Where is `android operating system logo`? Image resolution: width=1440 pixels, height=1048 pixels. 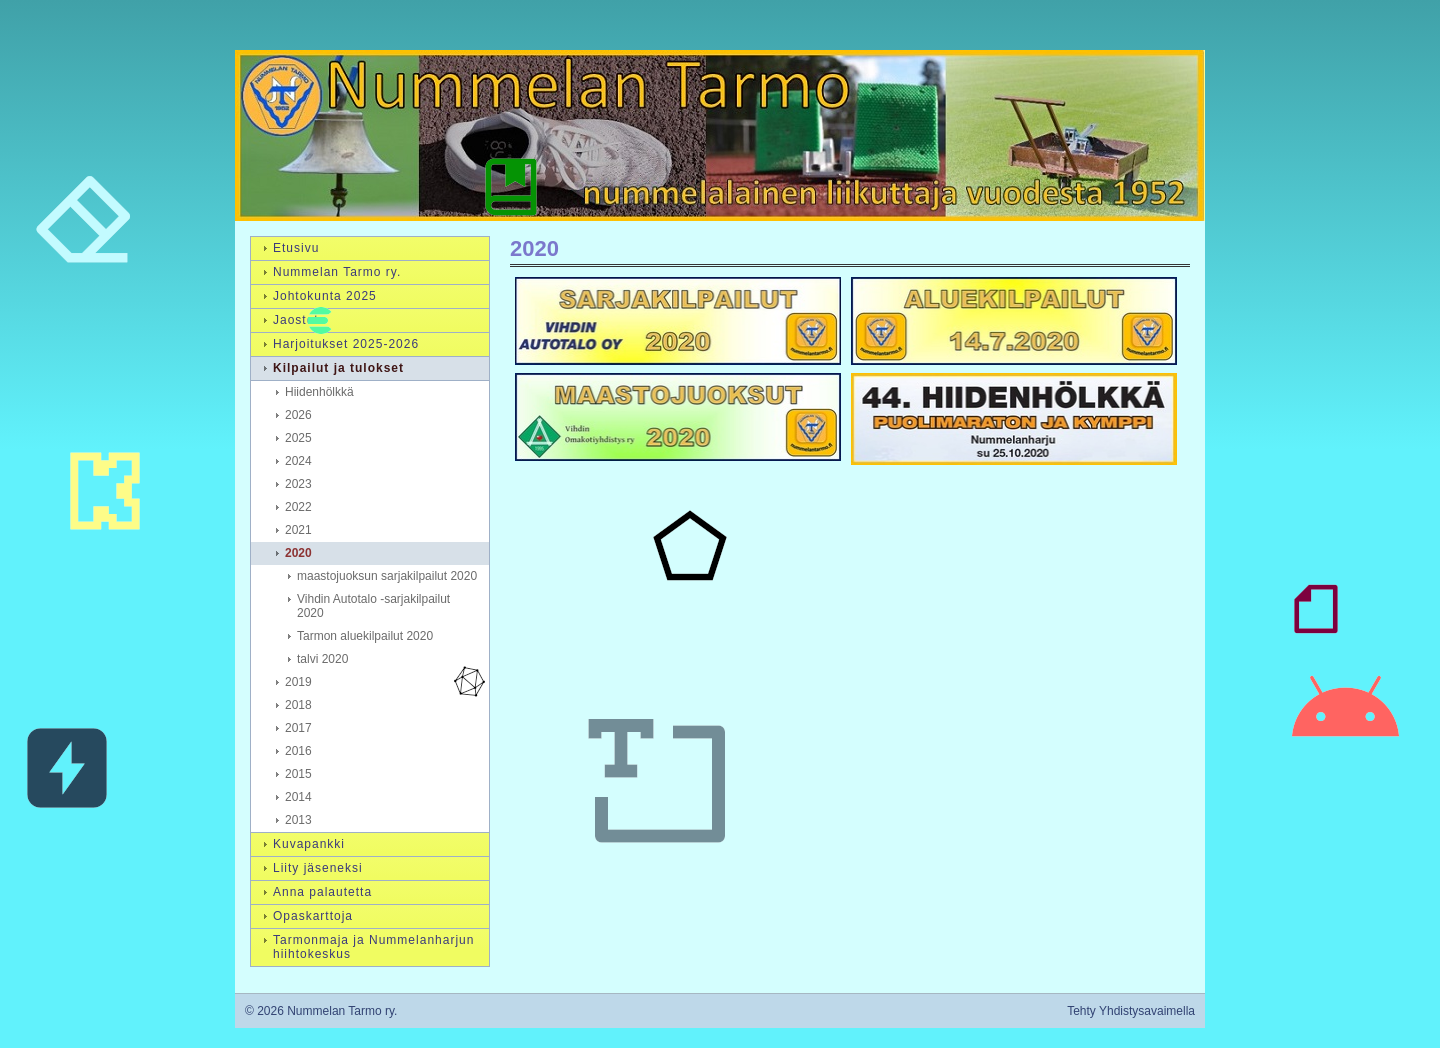 android operating system logo is located at coordinates (1345, 712).